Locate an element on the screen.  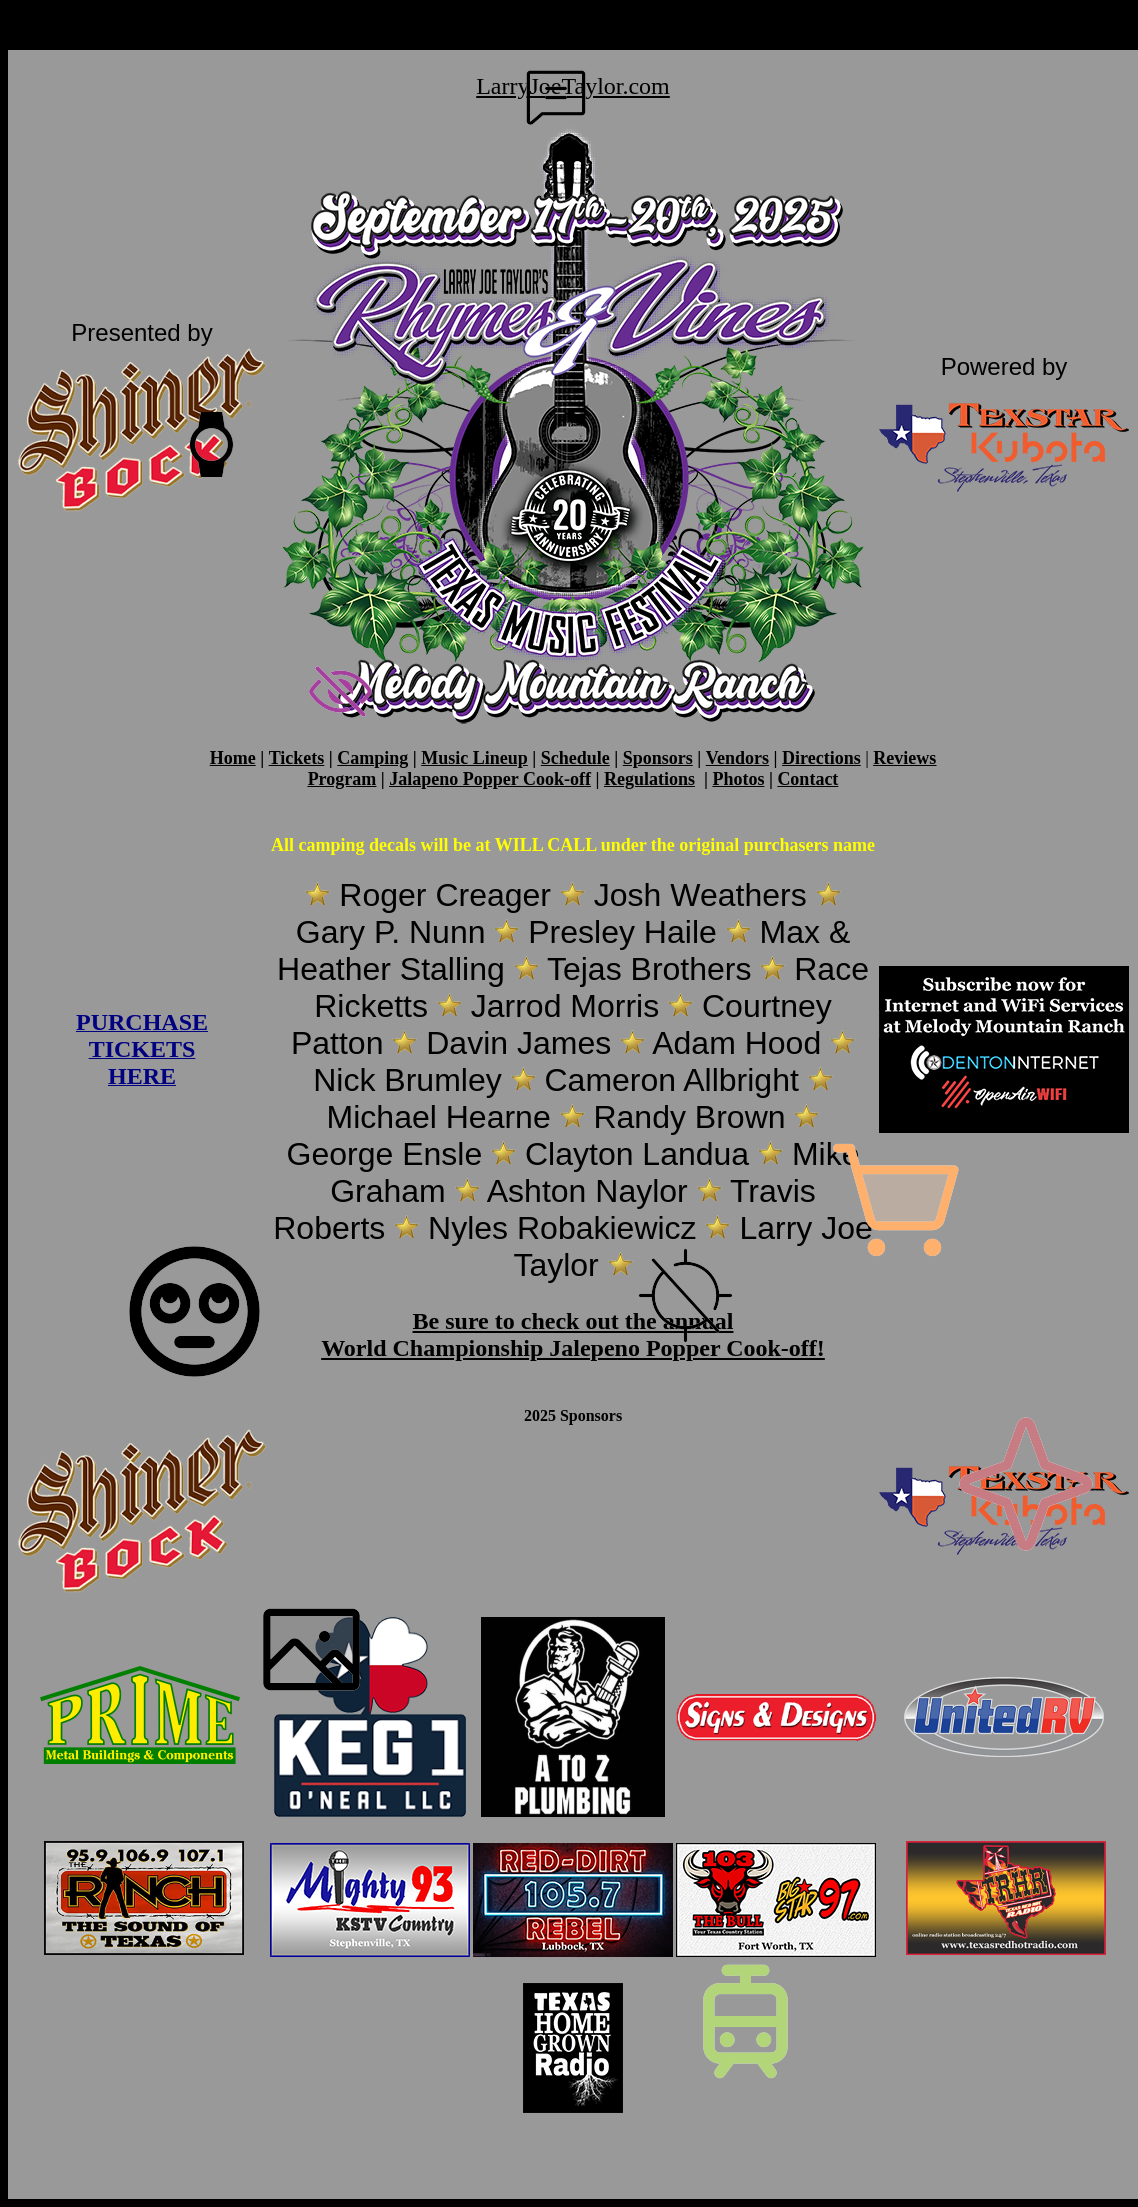
access smartwatch settings or paired device is located at coordinates (211, 444).